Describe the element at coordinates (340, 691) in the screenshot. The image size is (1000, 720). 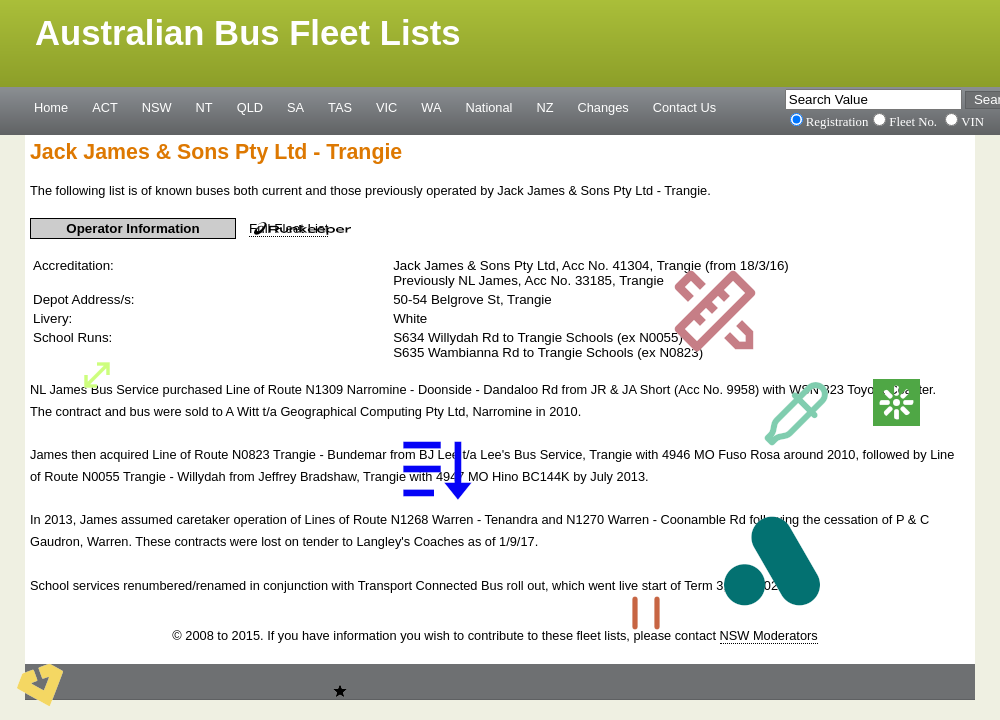
I see `mark item as favorite` at that location.